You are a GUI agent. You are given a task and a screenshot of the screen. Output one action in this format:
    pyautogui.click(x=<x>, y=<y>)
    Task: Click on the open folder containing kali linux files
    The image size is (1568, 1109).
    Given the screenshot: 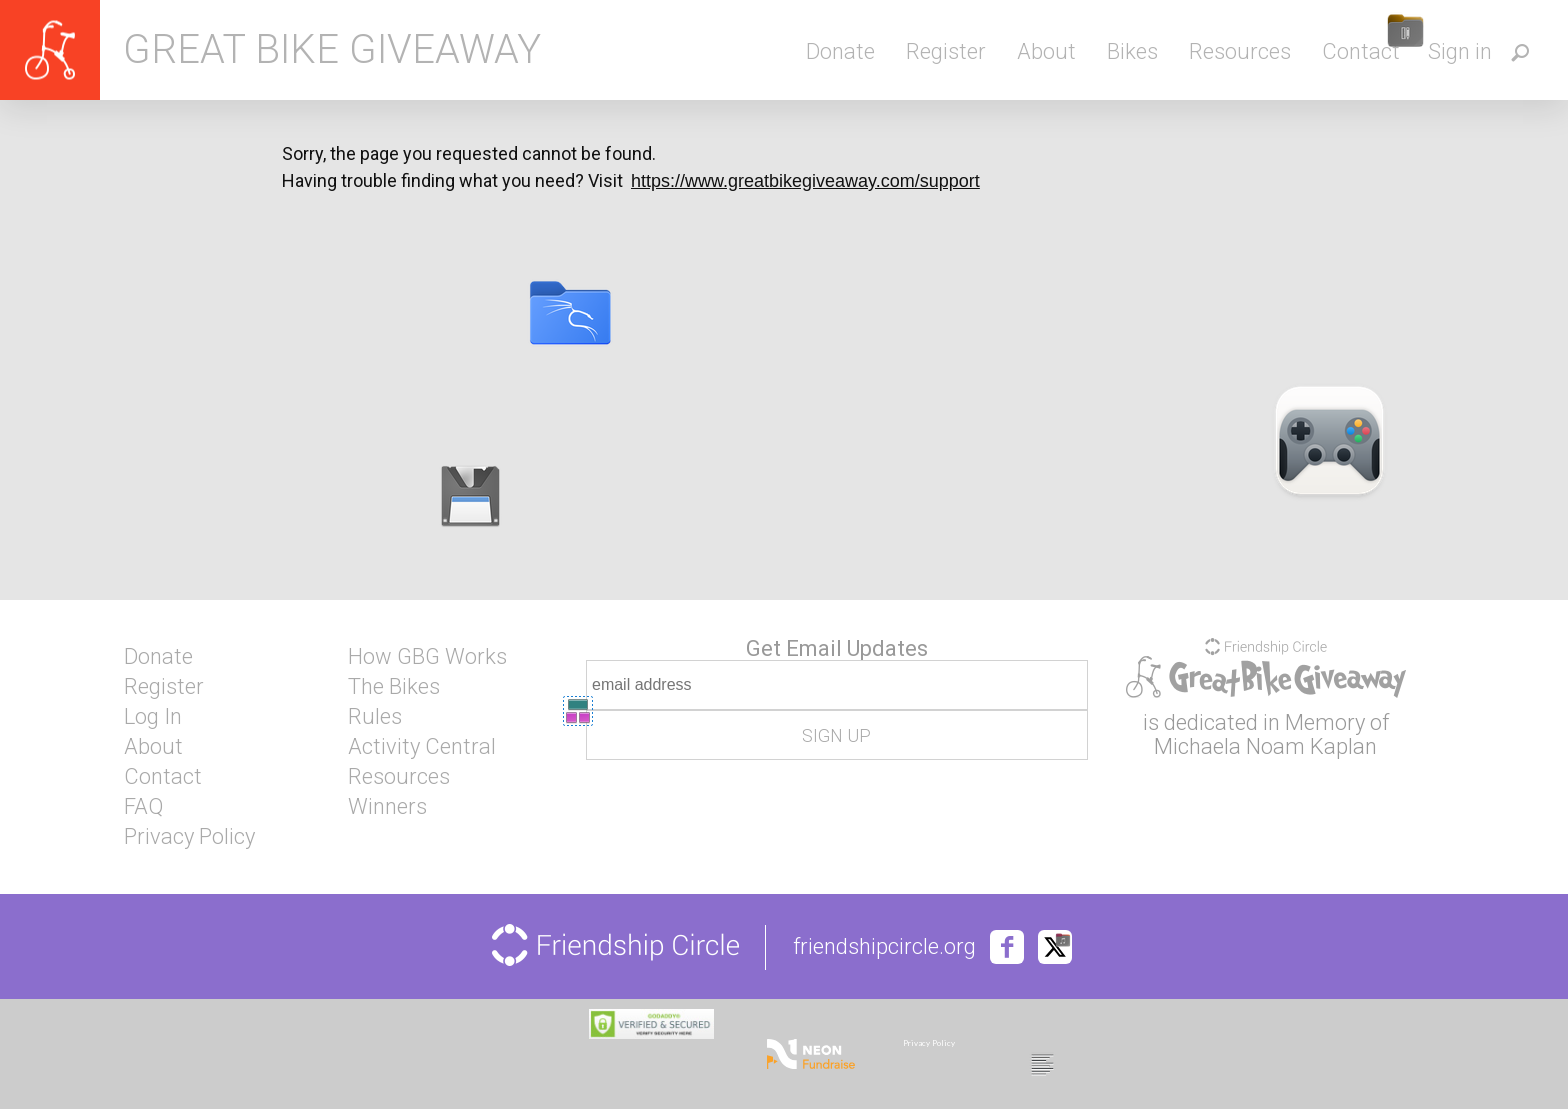 What is the action you would take?
    pyautogui.click(x=570, y=315)
    